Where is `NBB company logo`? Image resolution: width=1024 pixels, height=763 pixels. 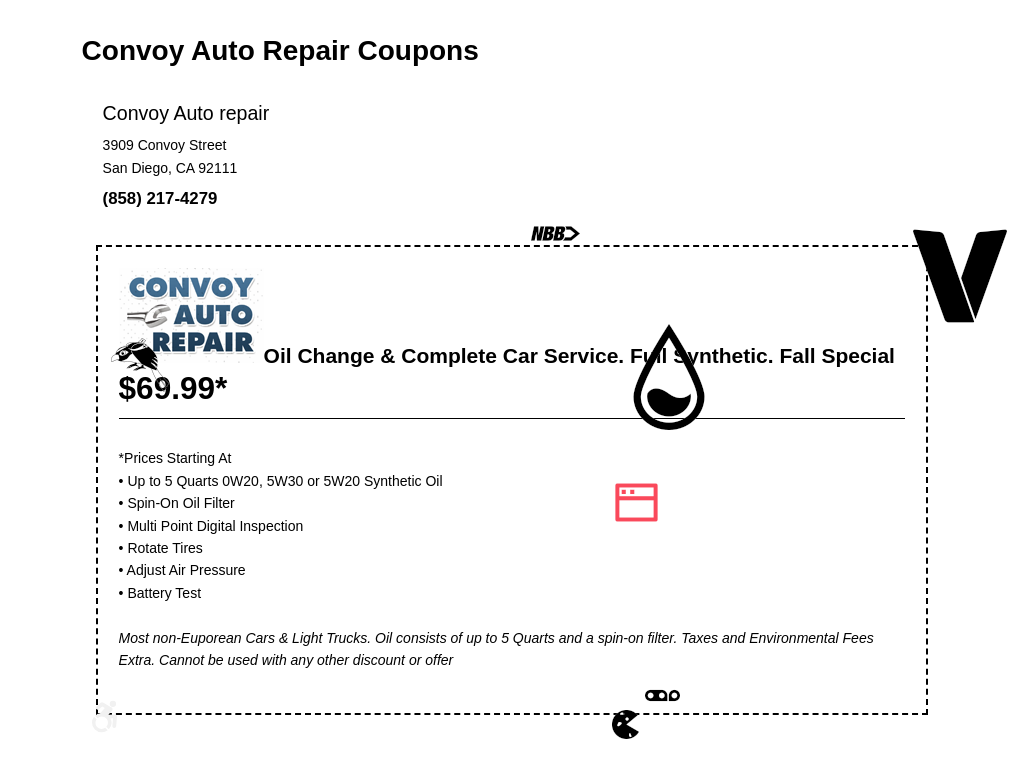
NBB company logo is located at coordinates (555, 233).